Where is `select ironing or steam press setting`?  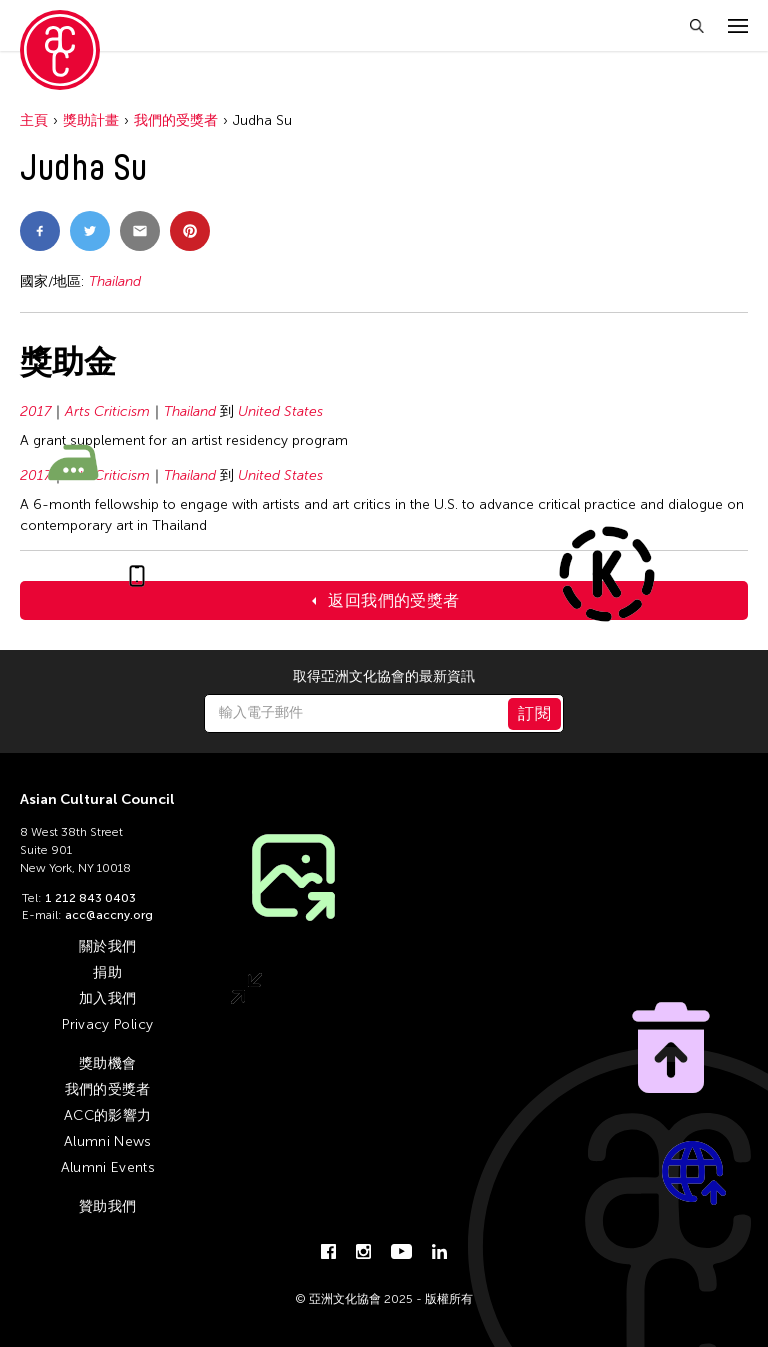
select ironing or steam press setting is located at coordinates (73, 462).